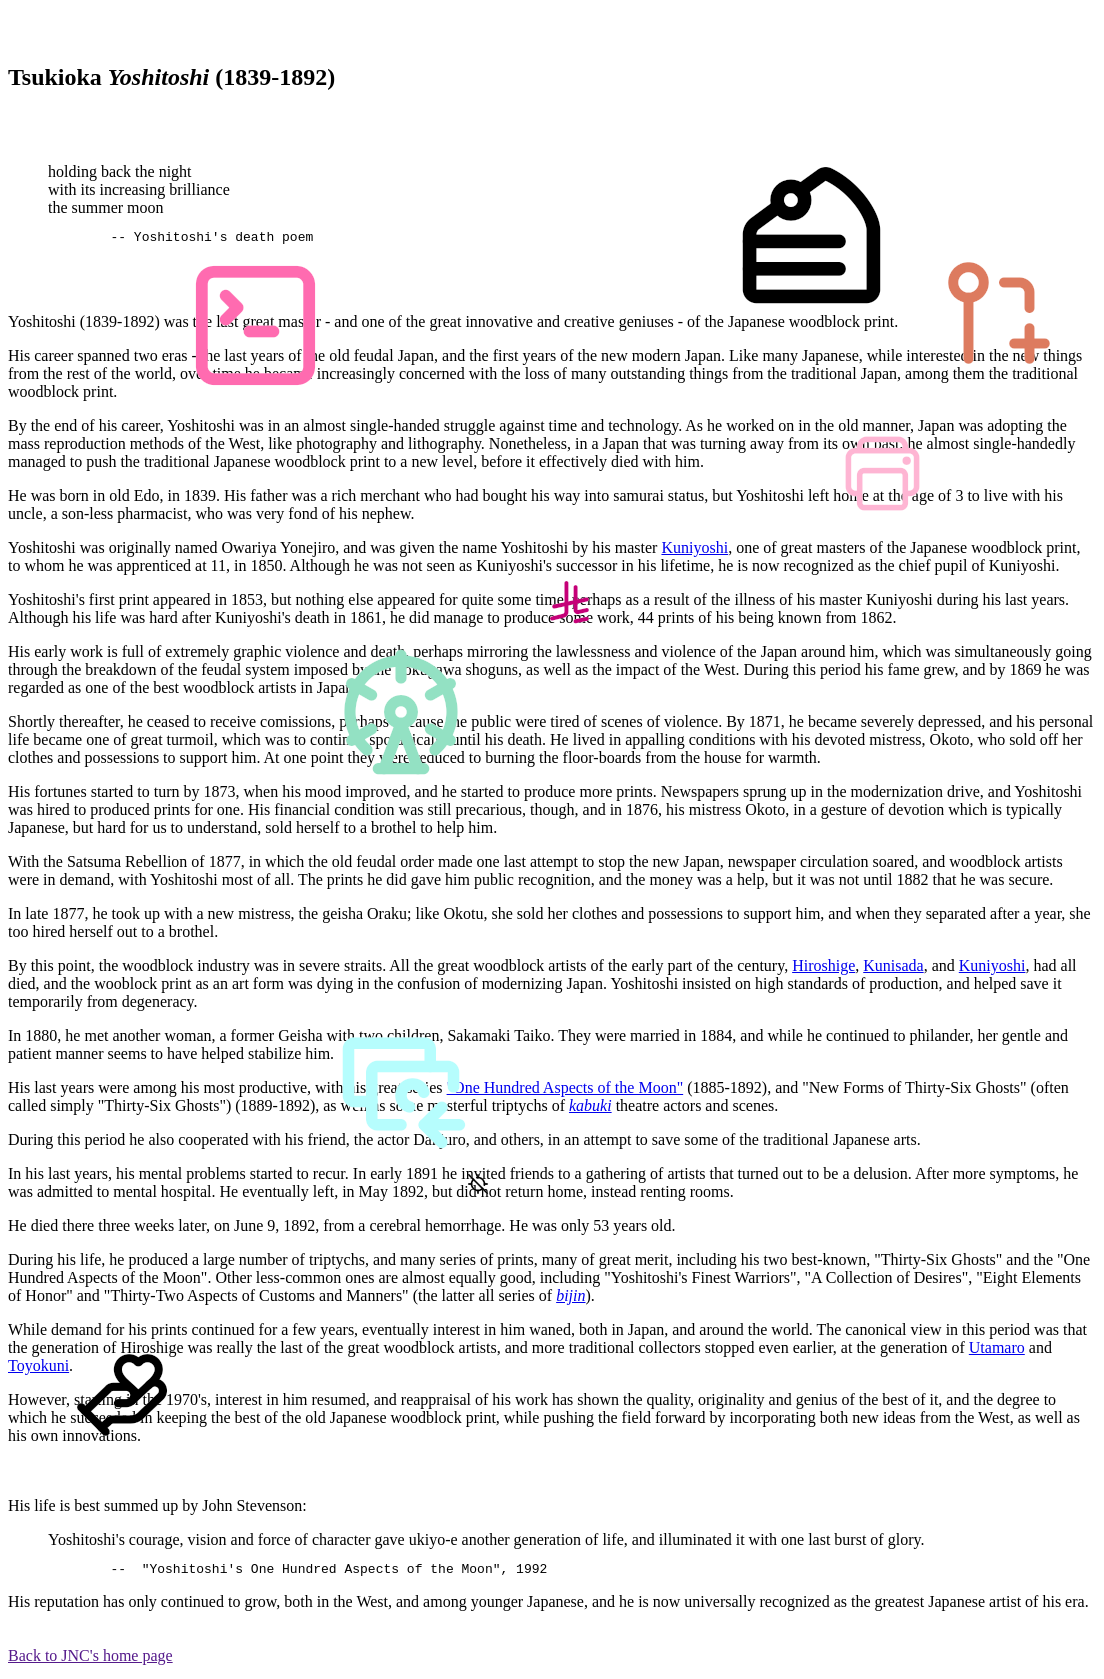 This screenshot has height=1679, width=1104. I want to click on view amusement park or carnival attractions, so click(401, 712).